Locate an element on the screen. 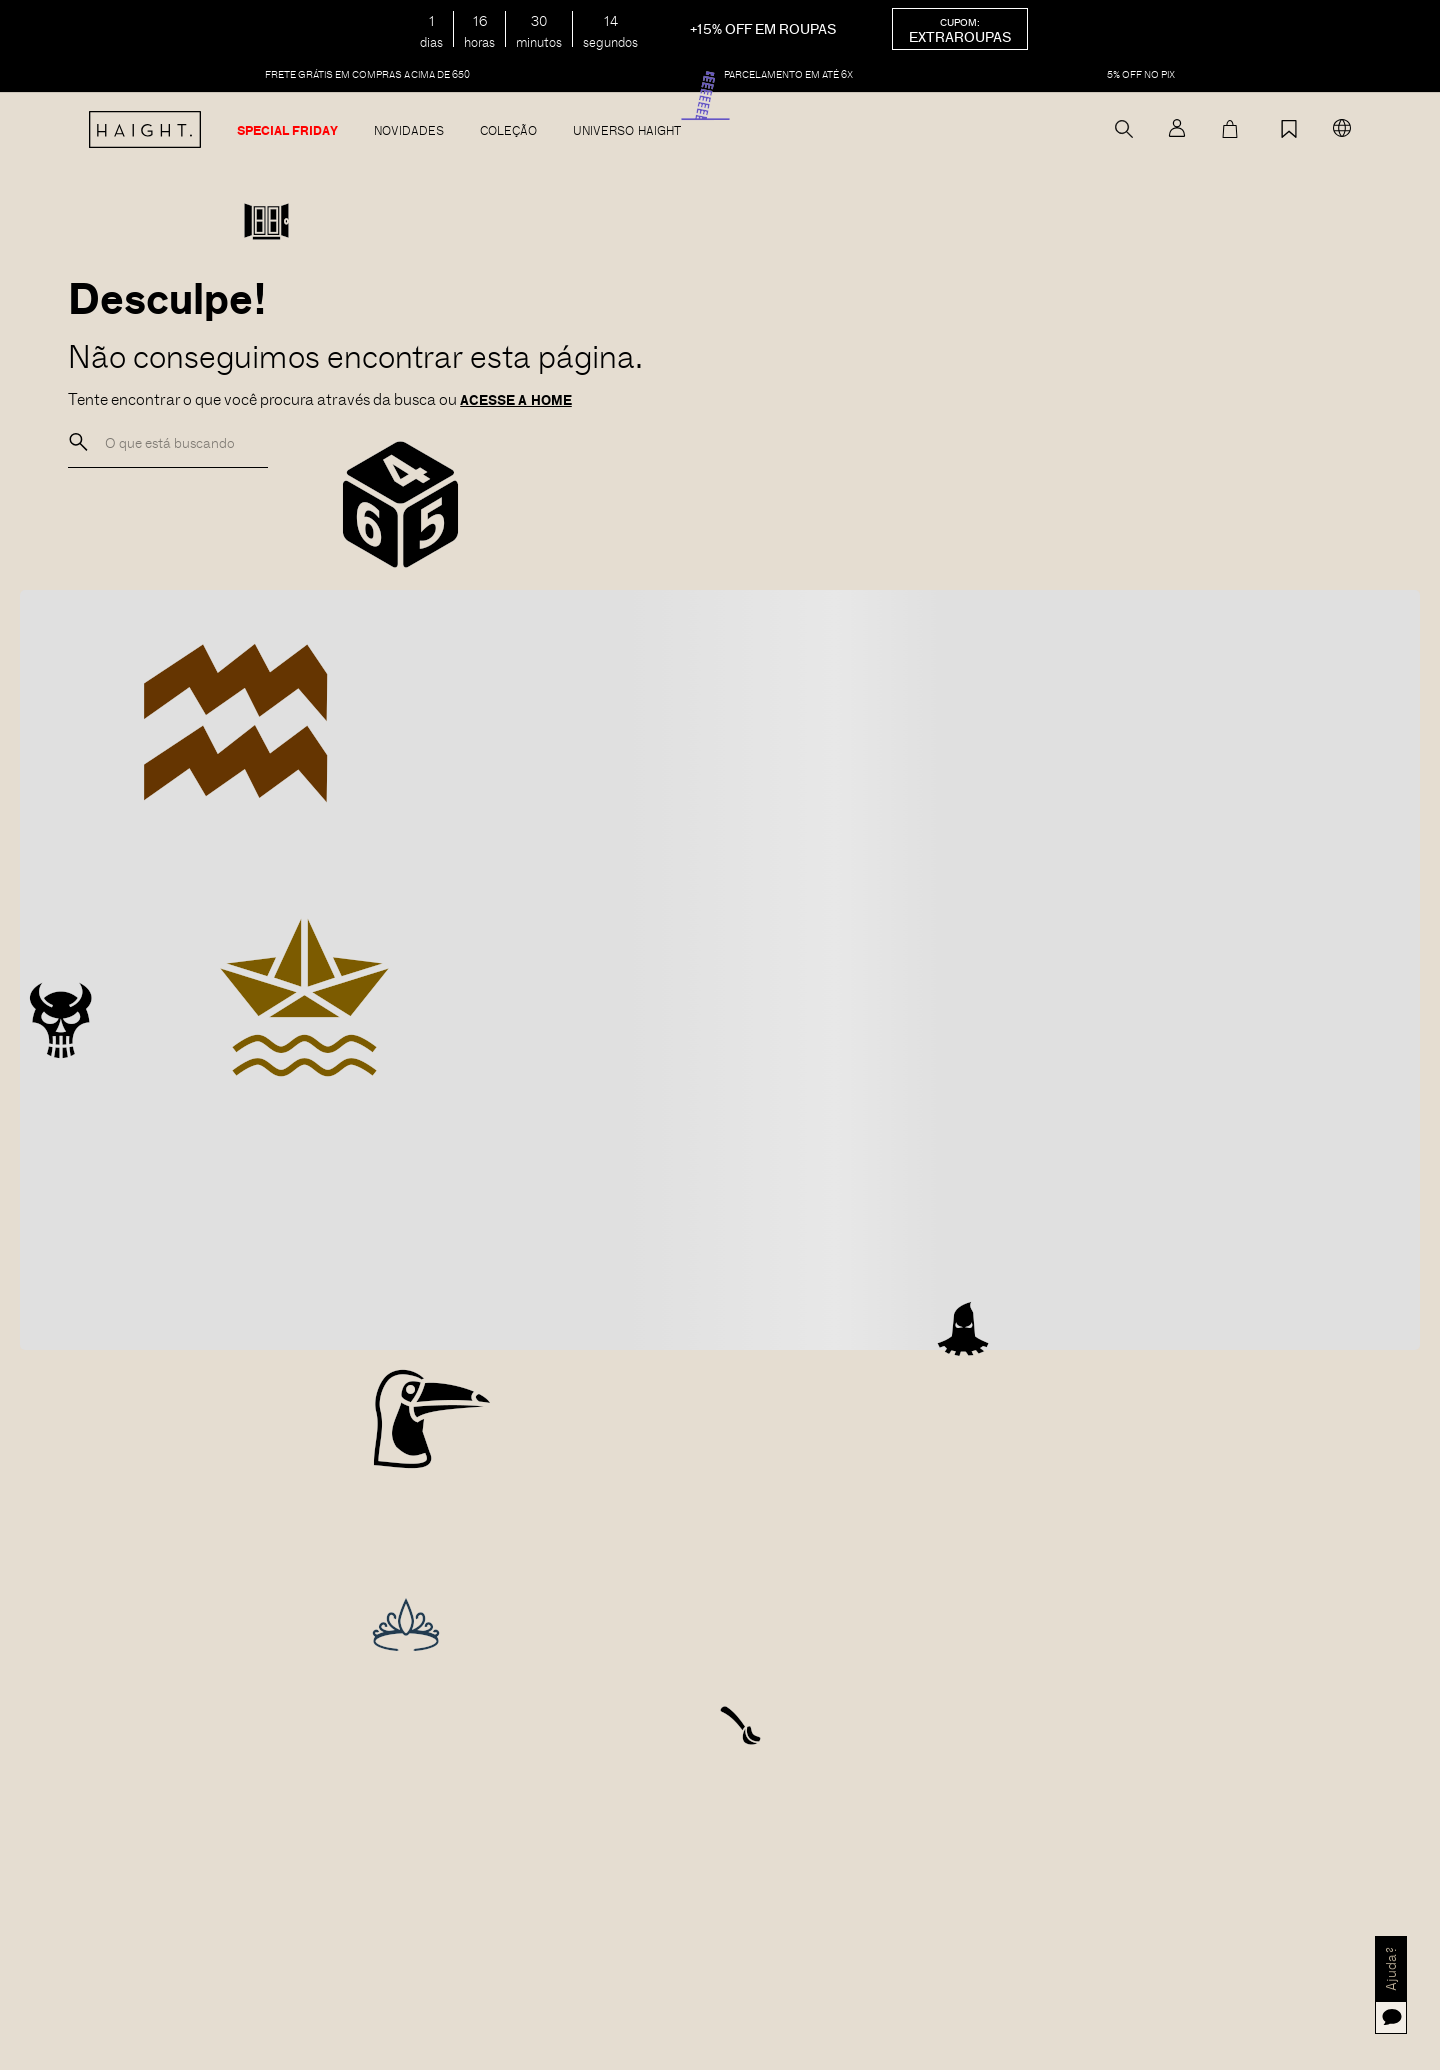  view Italian landmarks or attractions is located at coordinates (705, 95).